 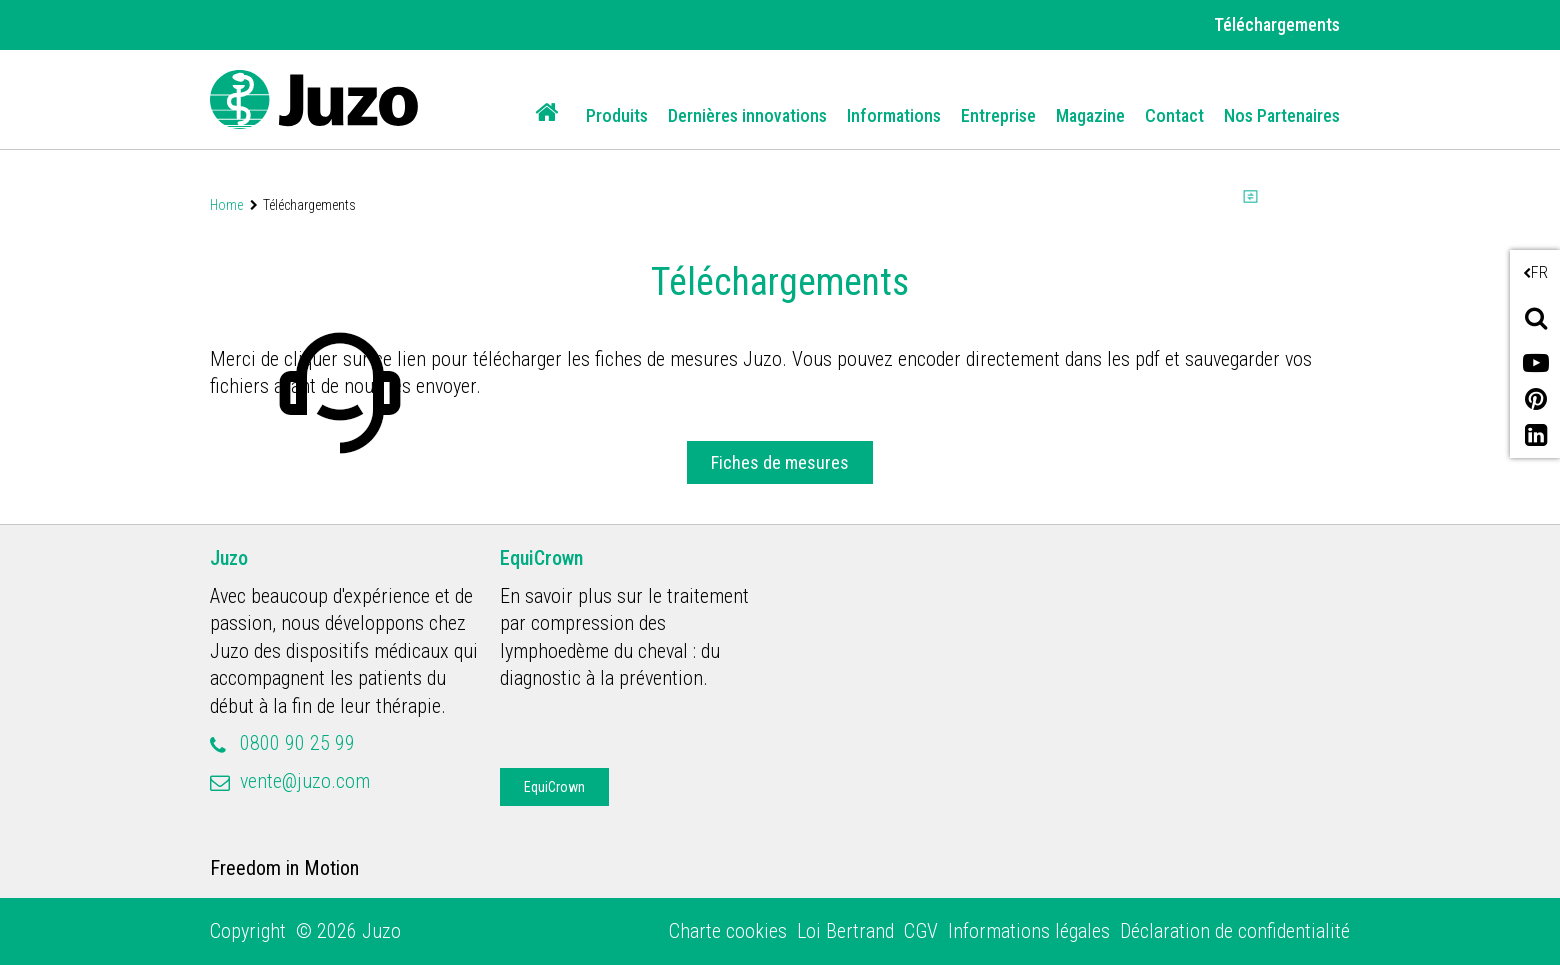 I want to click on contact customer support, so click(x=340, y=393).